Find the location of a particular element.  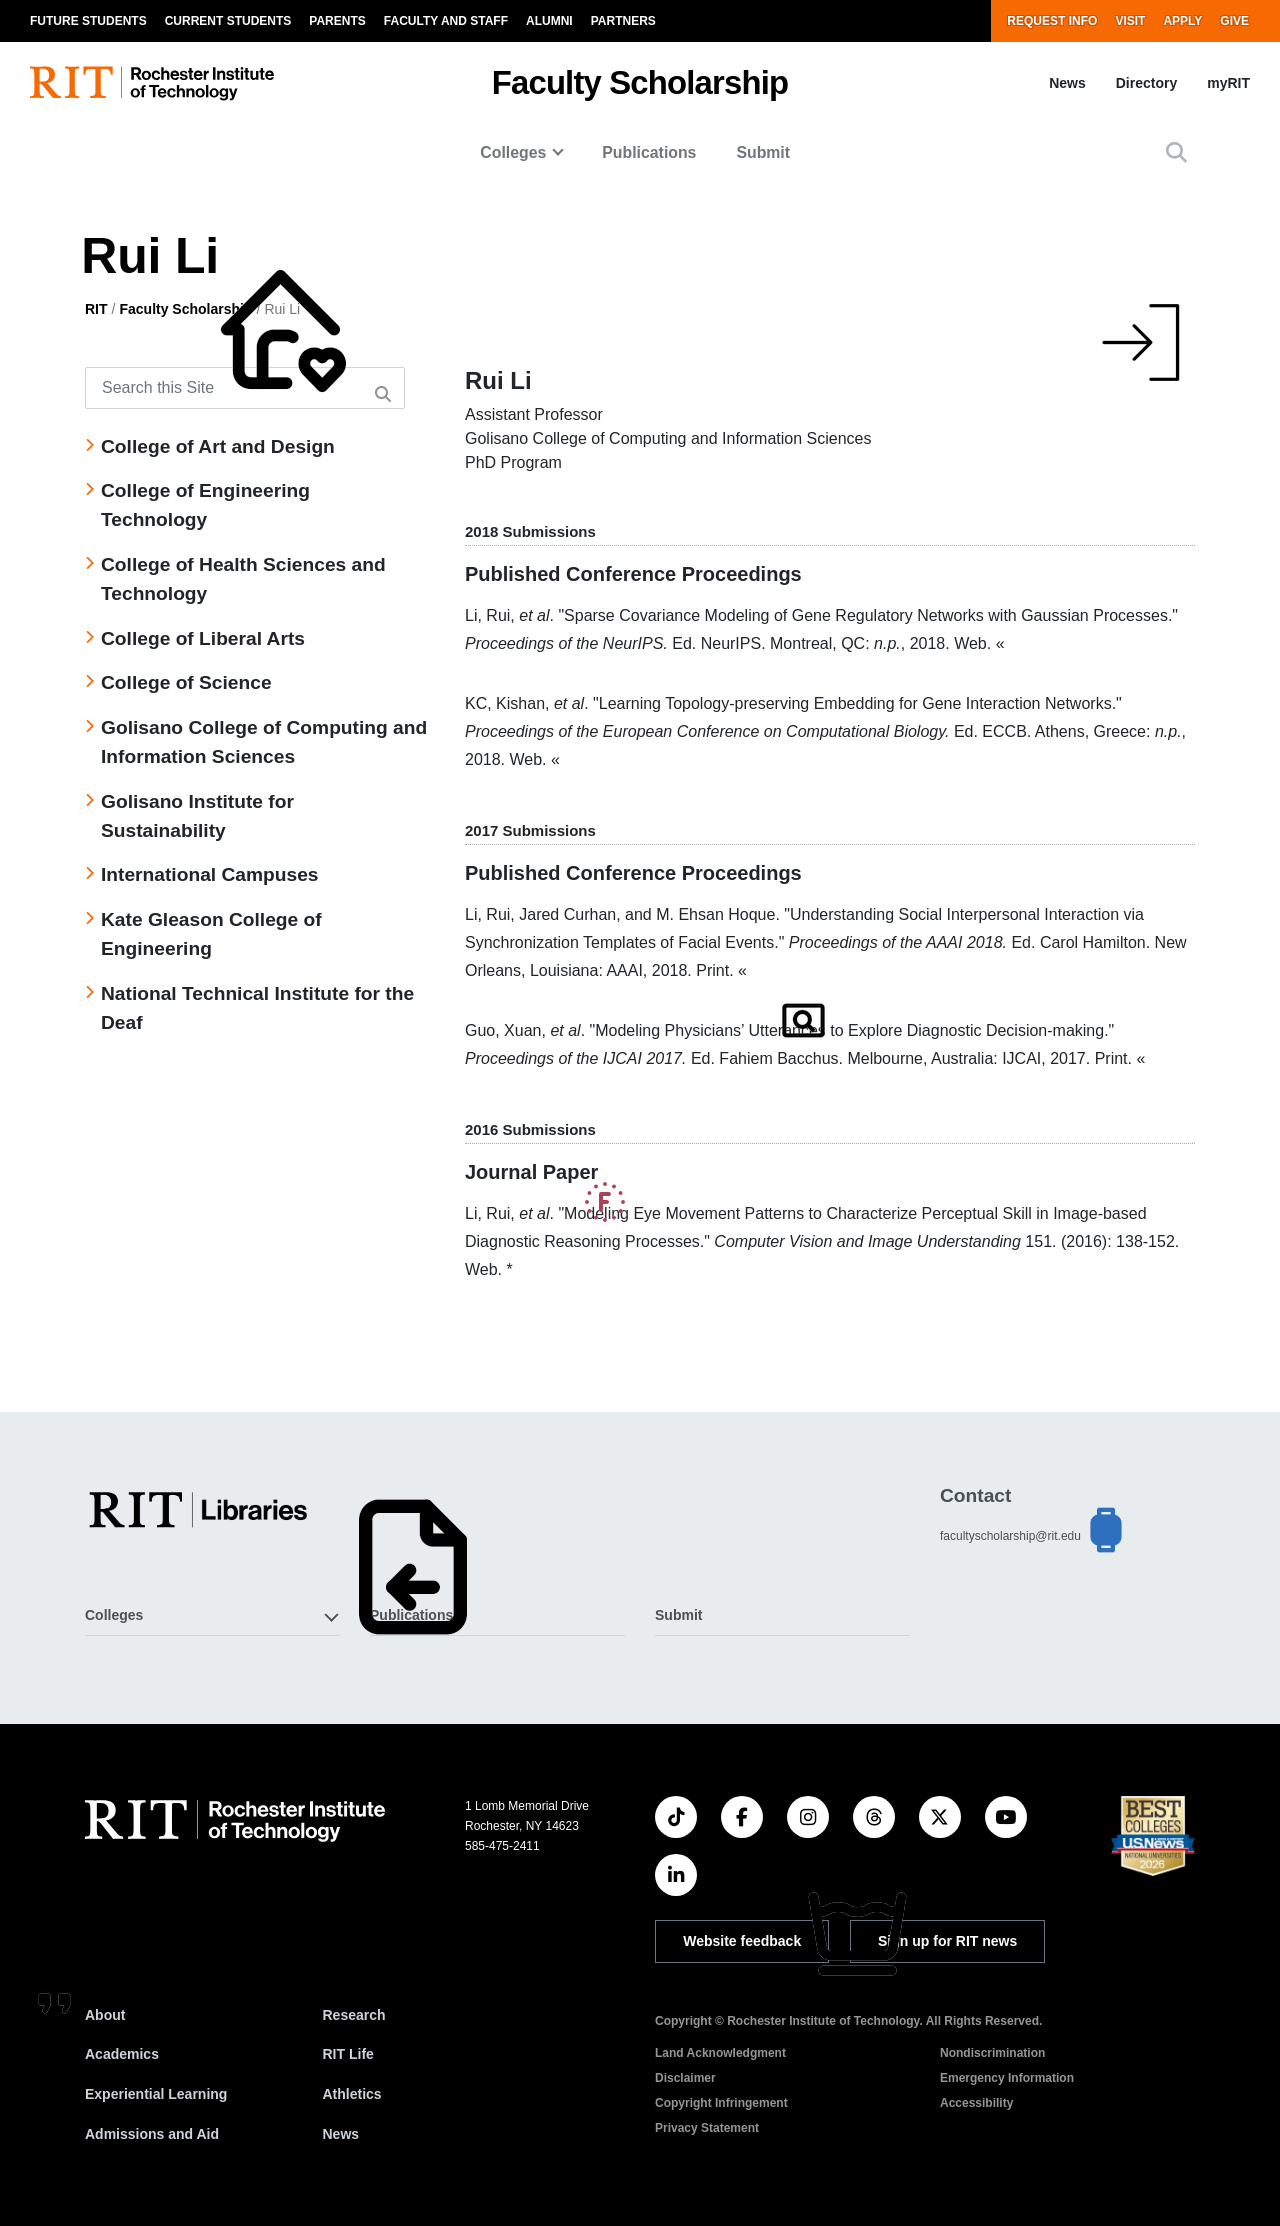

sign in to your account is located at coordinates (1147, 342).